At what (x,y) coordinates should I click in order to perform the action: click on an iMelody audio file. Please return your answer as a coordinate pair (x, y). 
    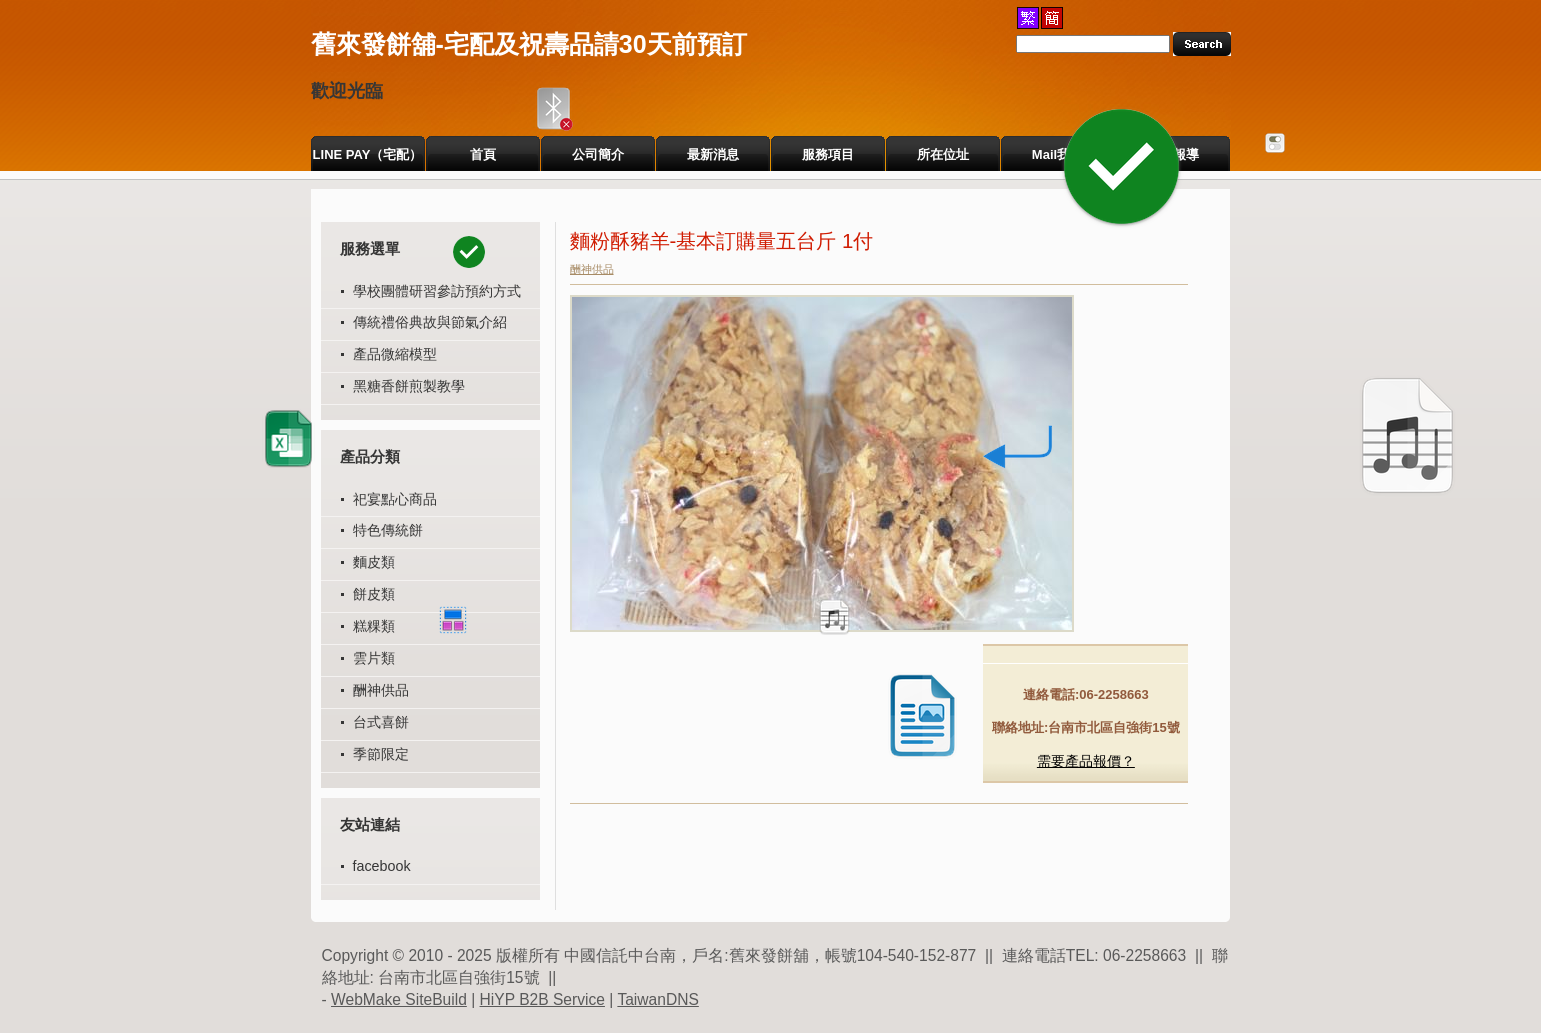
    Looking at the image, I should click on (1407, 435).